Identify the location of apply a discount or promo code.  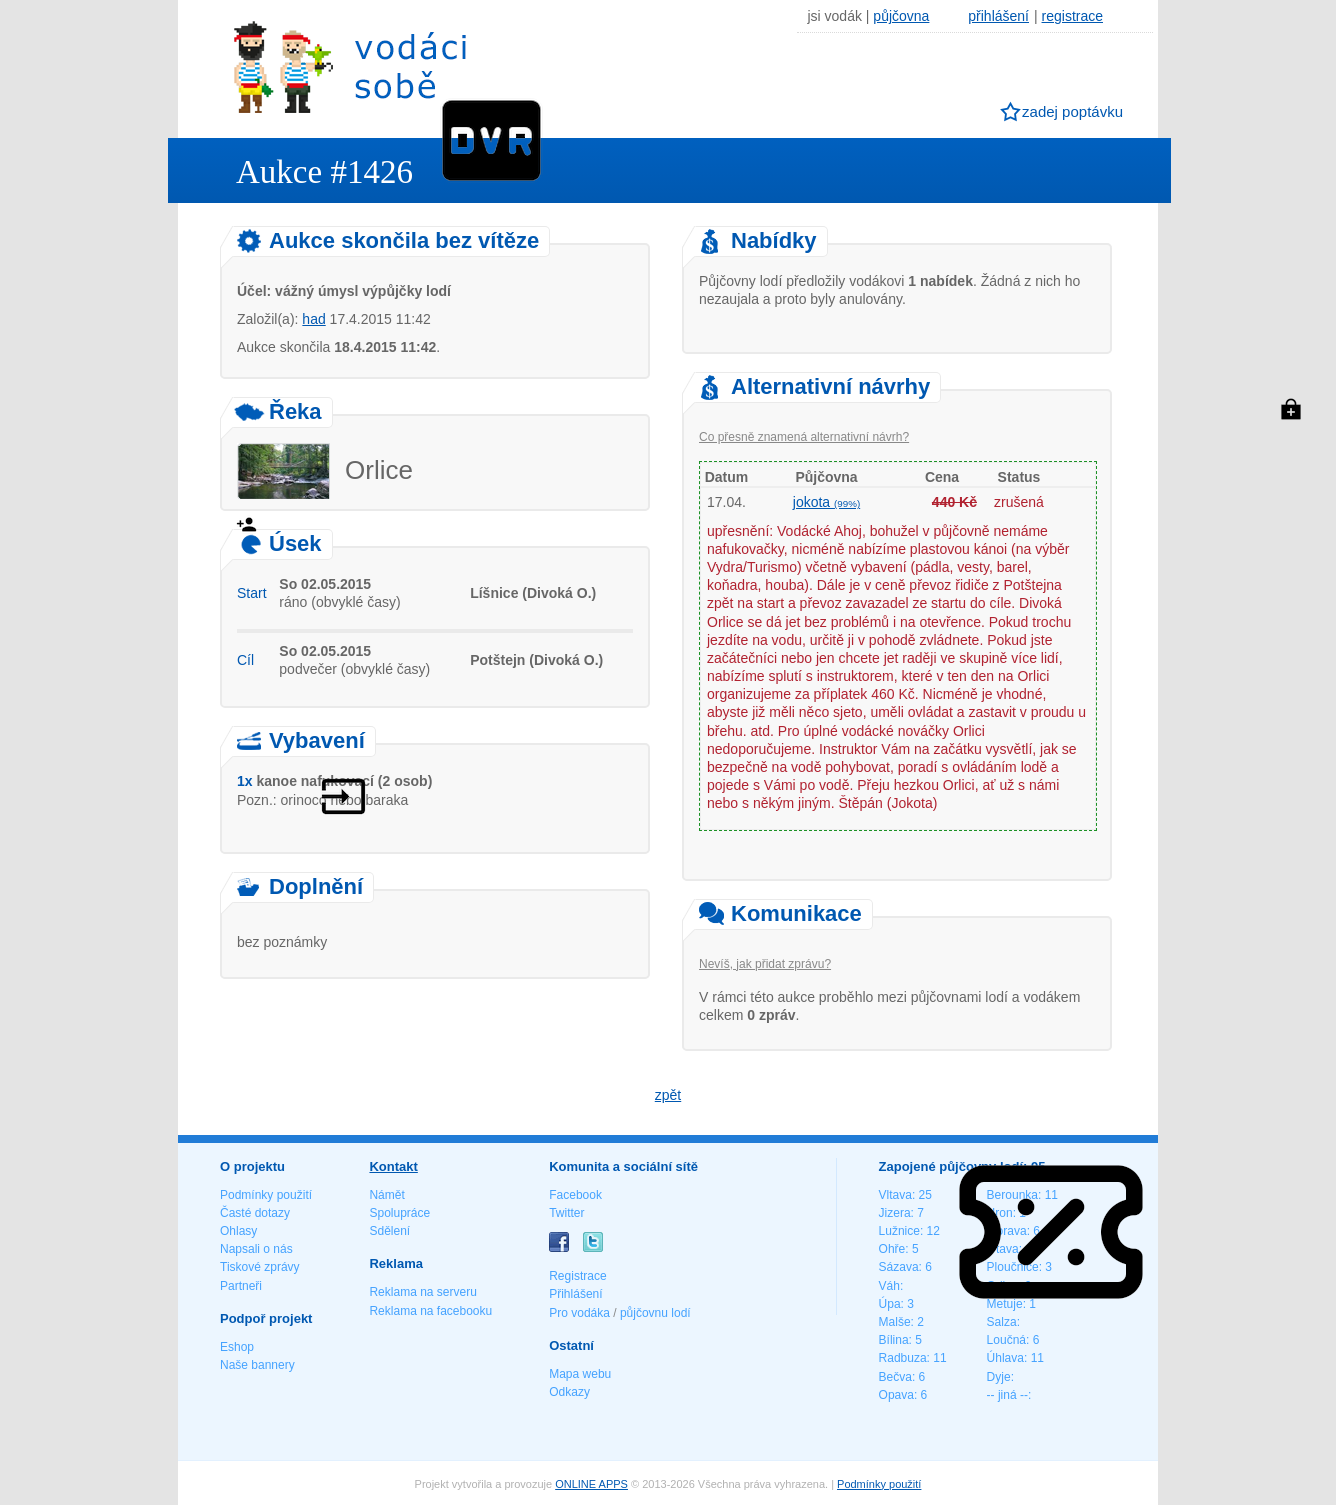
(1051, 1232).